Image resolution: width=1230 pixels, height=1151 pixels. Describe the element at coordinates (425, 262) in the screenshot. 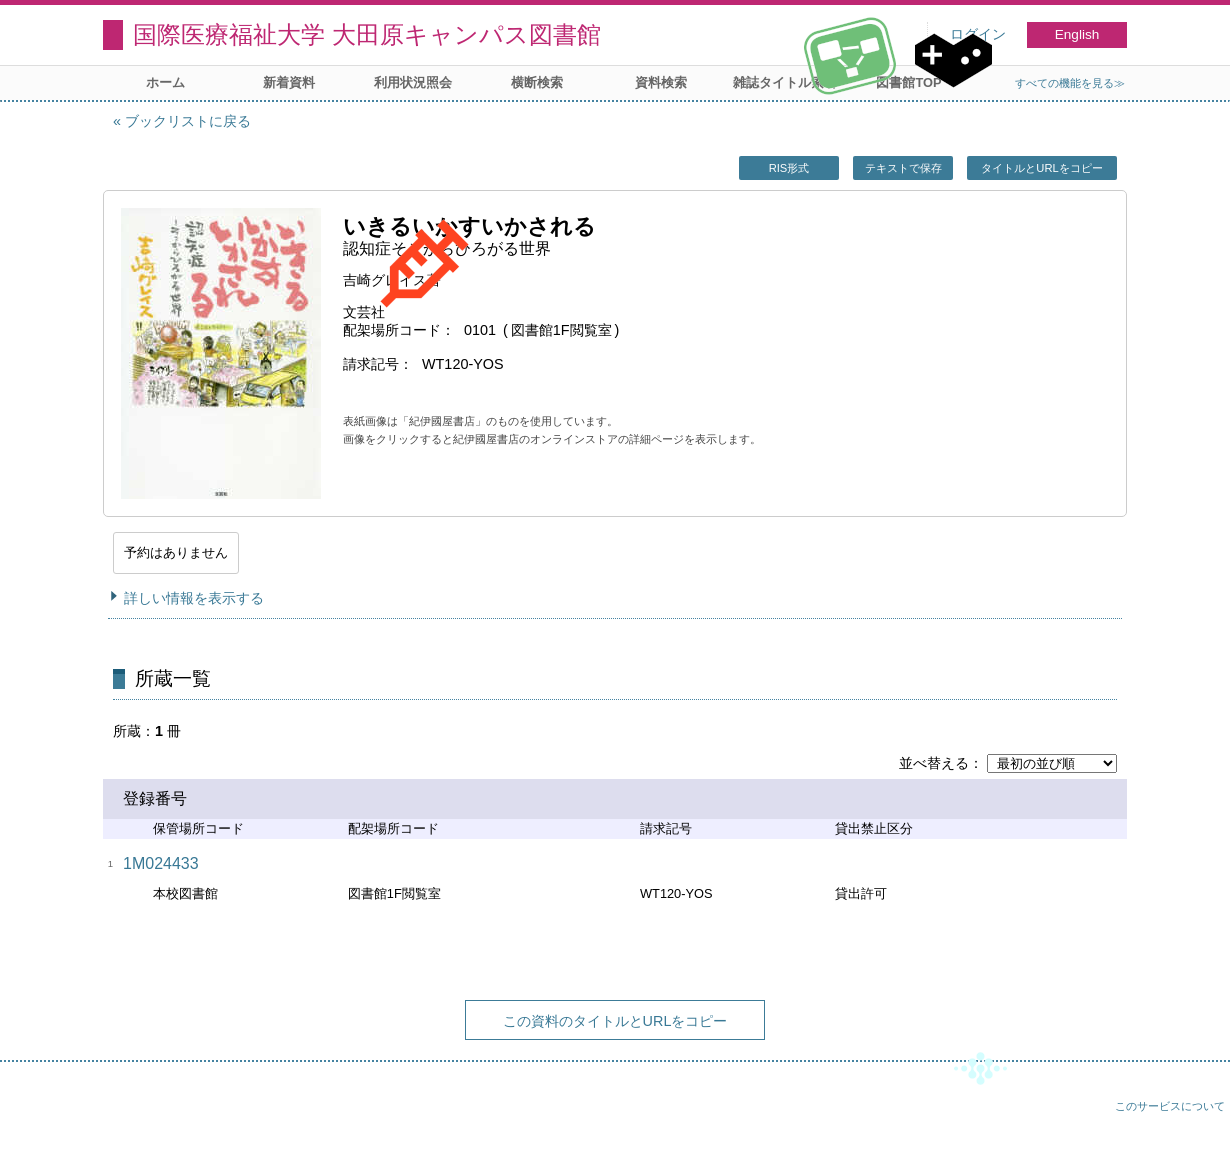

I see `access vaccination or immunization records` at that location.